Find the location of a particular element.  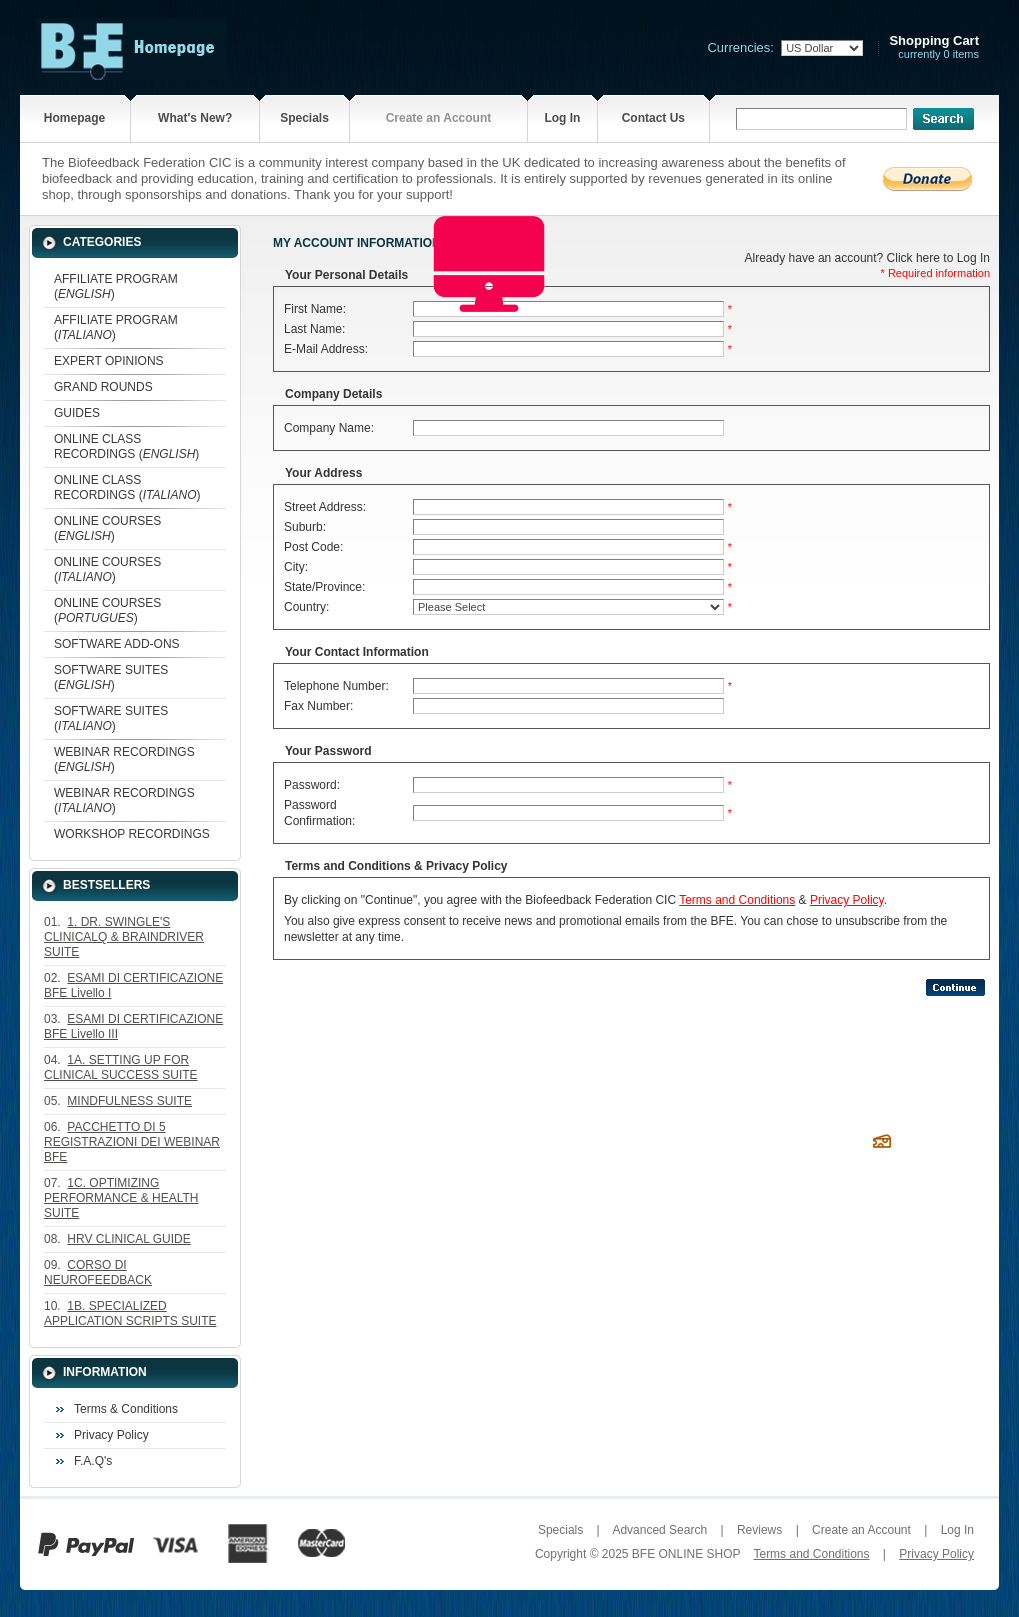

switch to desktop view is located at coordinates (489, 264).